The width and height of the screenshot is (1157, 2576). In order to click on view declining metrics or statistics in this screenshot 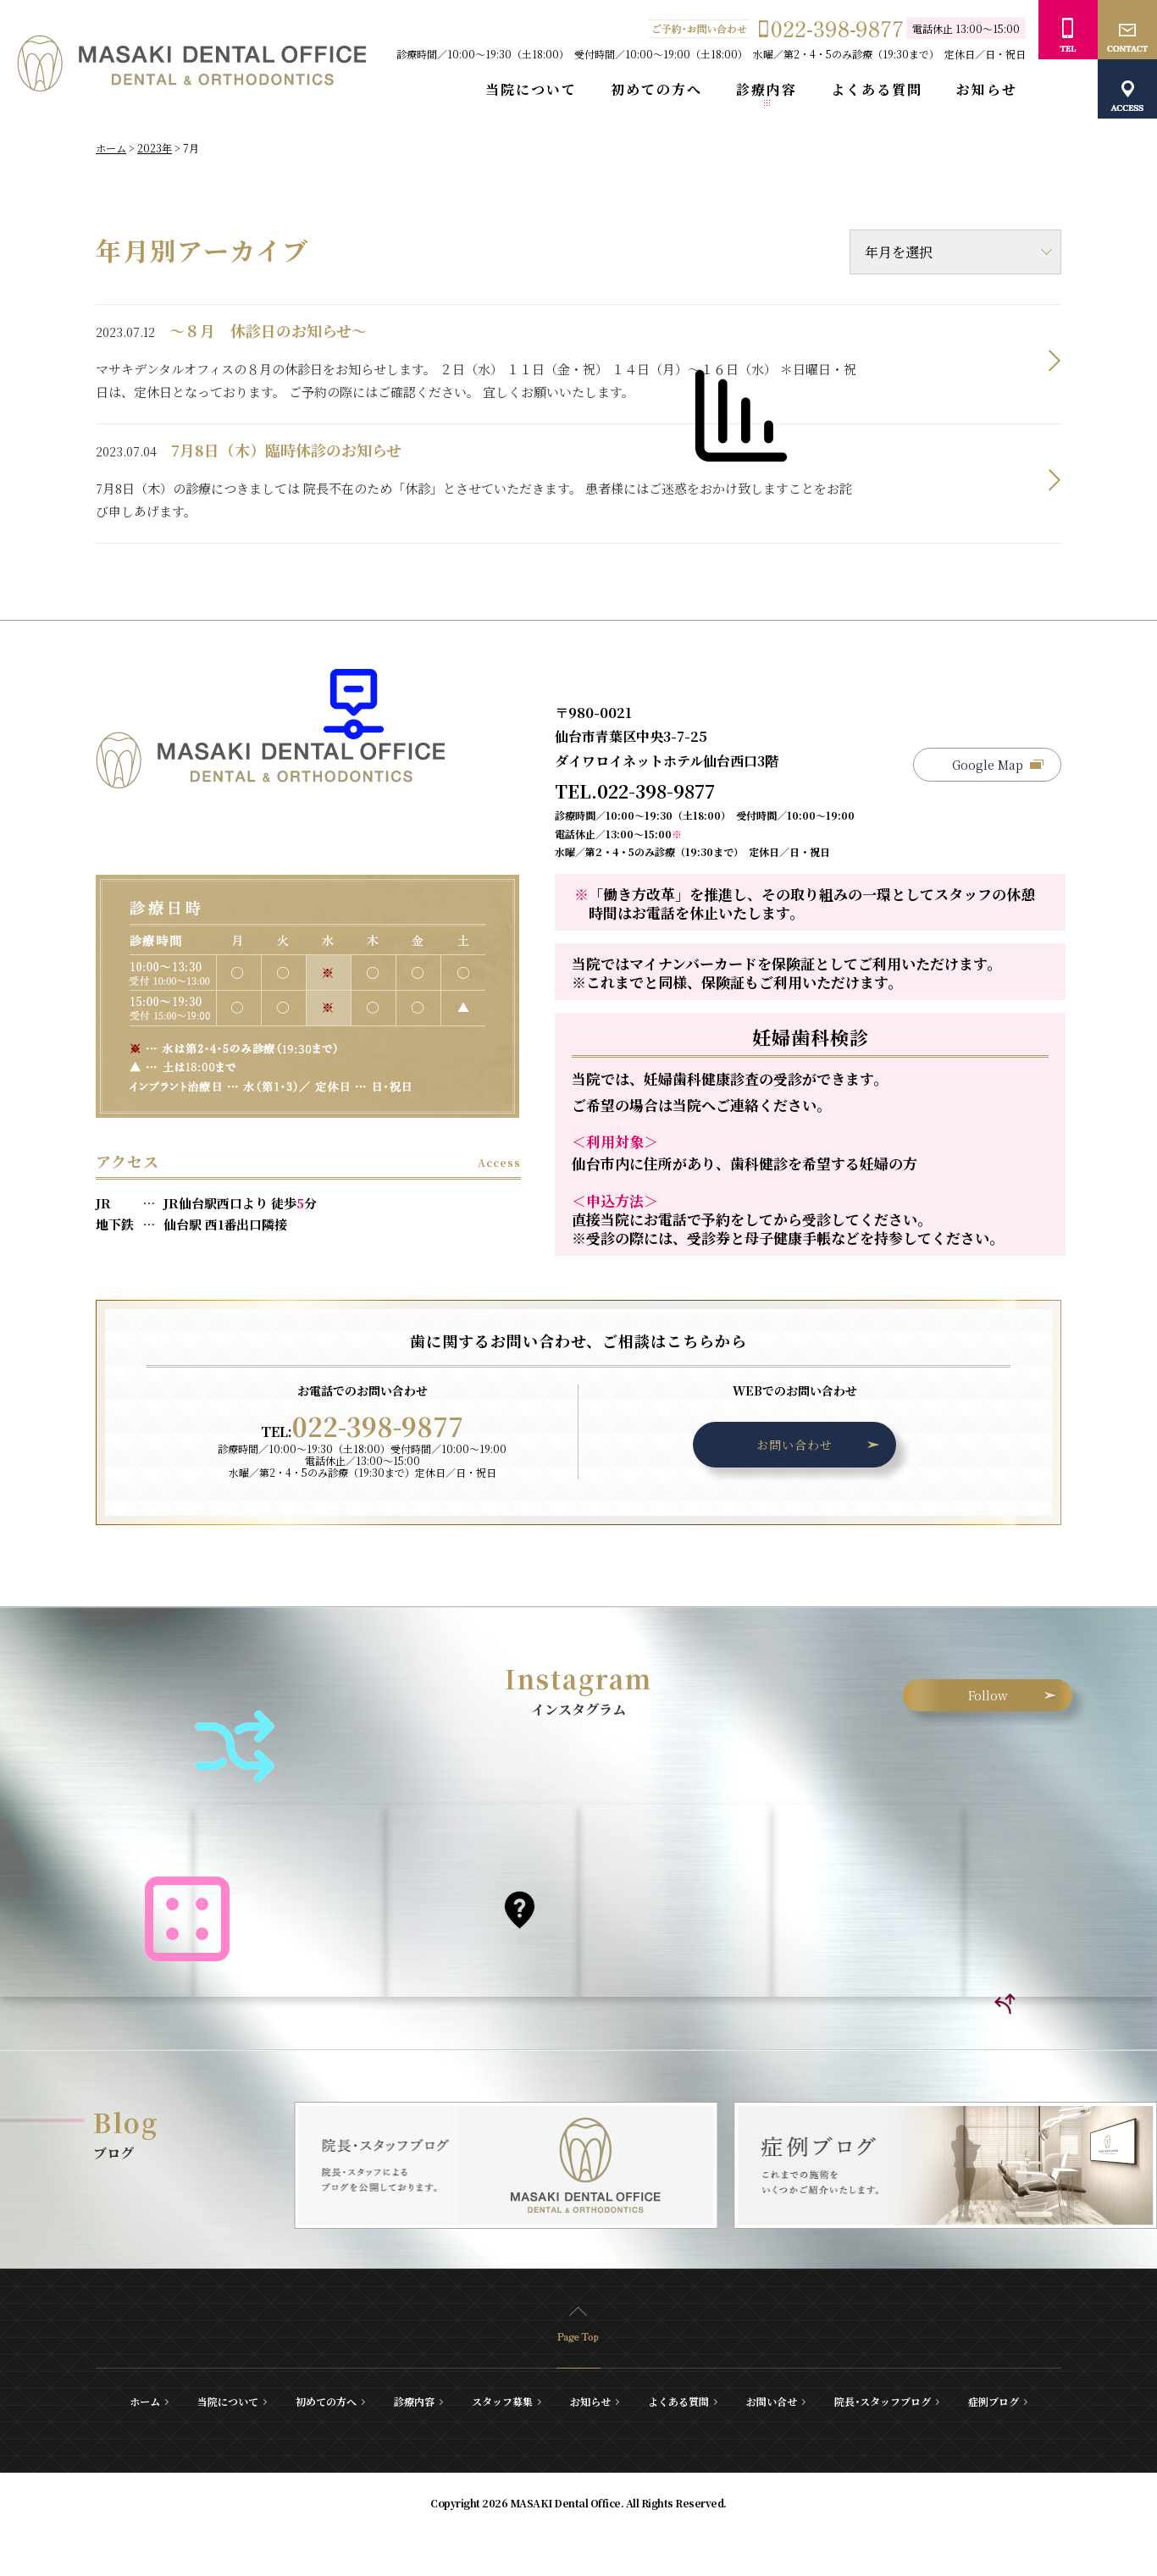, I will do `click(741, 416)`.